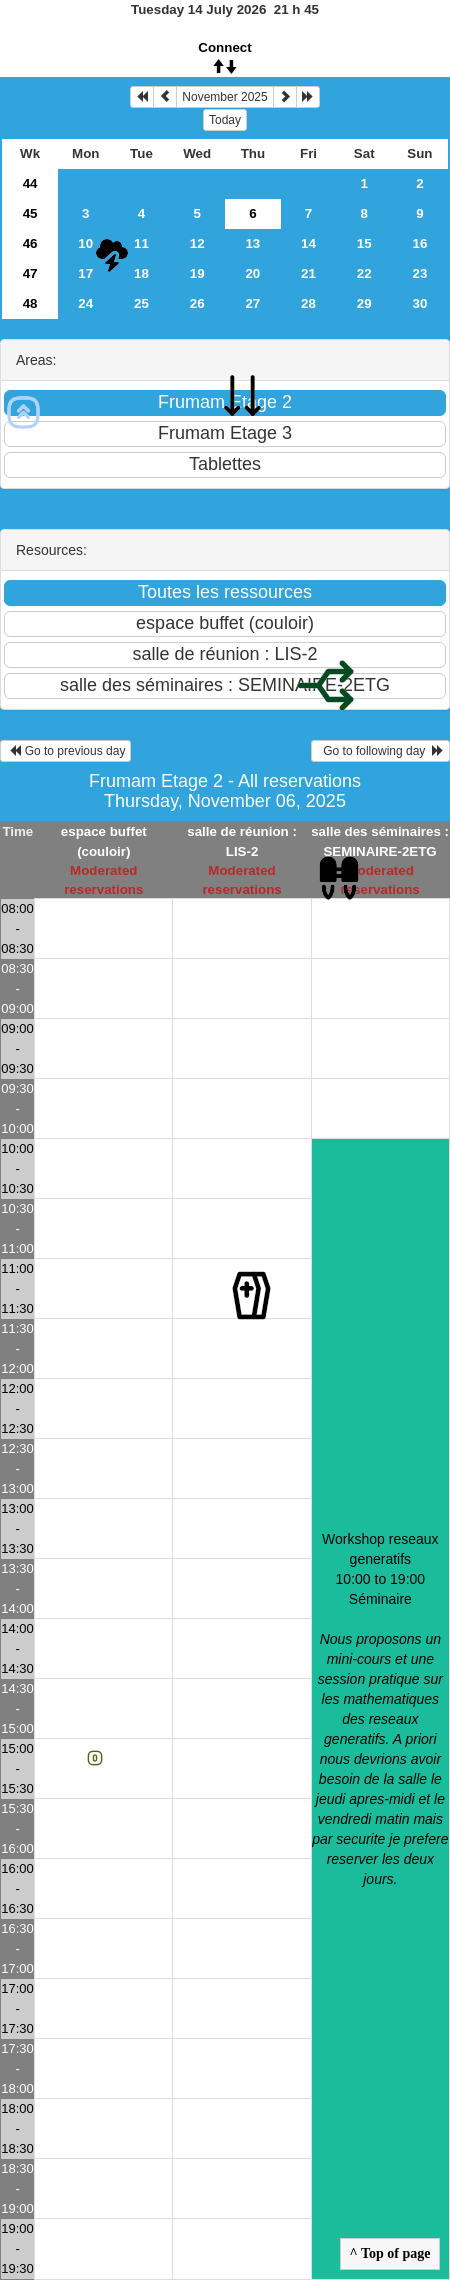  Describe the element at coordinates (339, 878) in the screenshot. I see `activate boost or turbo mode` at that location.